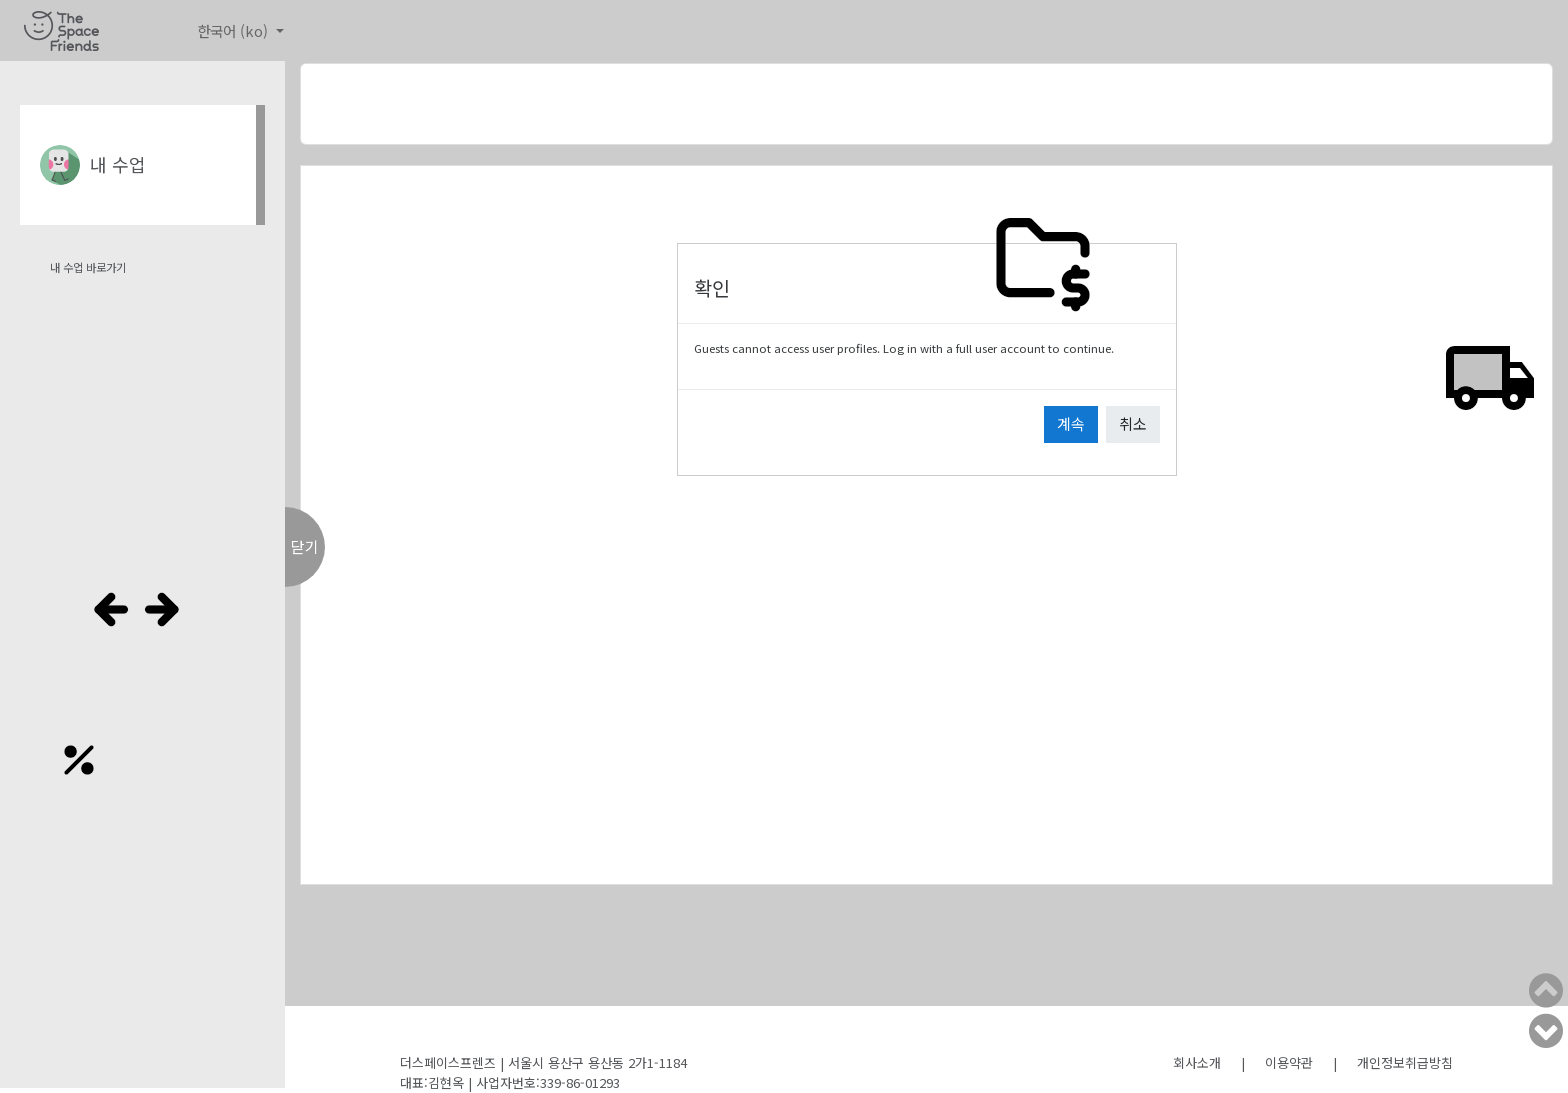  What do you see at coordinates (1490, 378) in the screenshot?
I see `track your delivery status` at bounding box center [1490, 378].